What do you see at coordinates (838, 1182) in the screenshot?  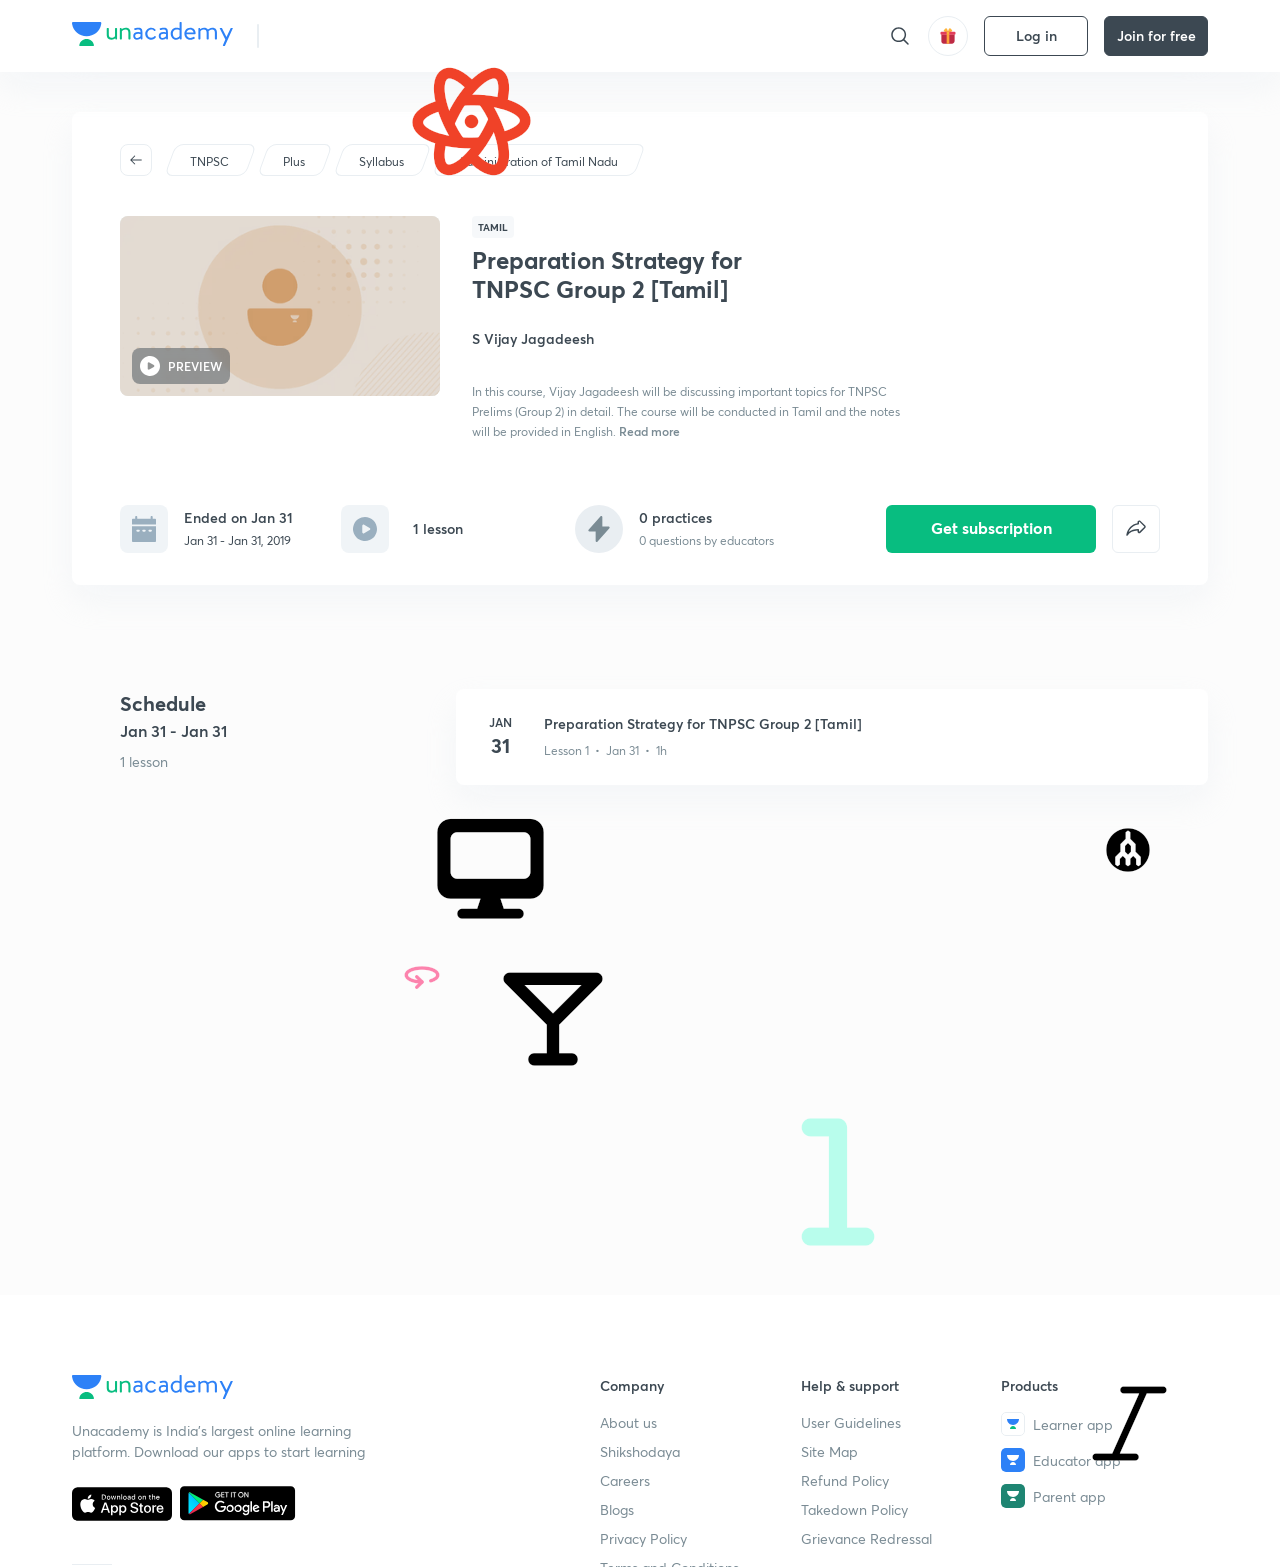 I see `indicates the number one or first item in a list` at bounding box center [838, 1182].